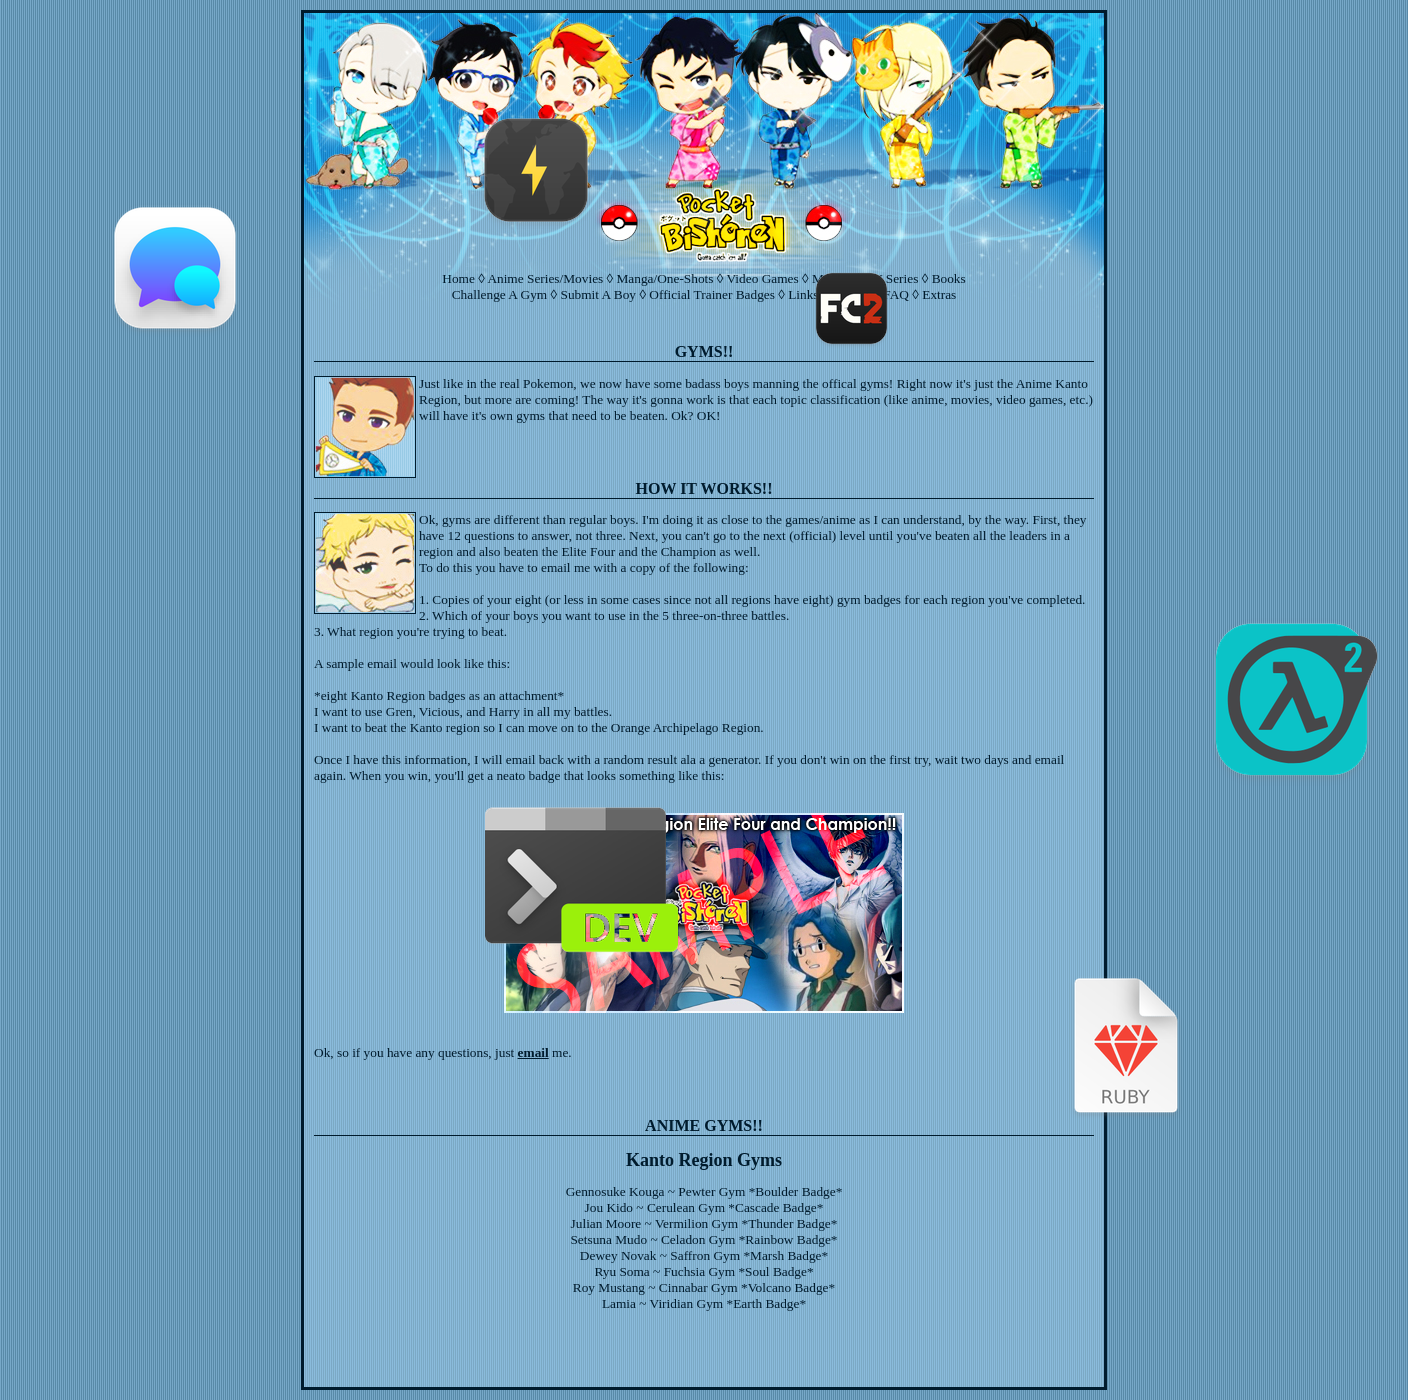 The height and width of the screenshot is (1400, 1408). What do you see at coordinates (1291, 699) in the screenshot?
I see `launch Half-Life 2: Lost Coast` at bounding box center [1291, 699].